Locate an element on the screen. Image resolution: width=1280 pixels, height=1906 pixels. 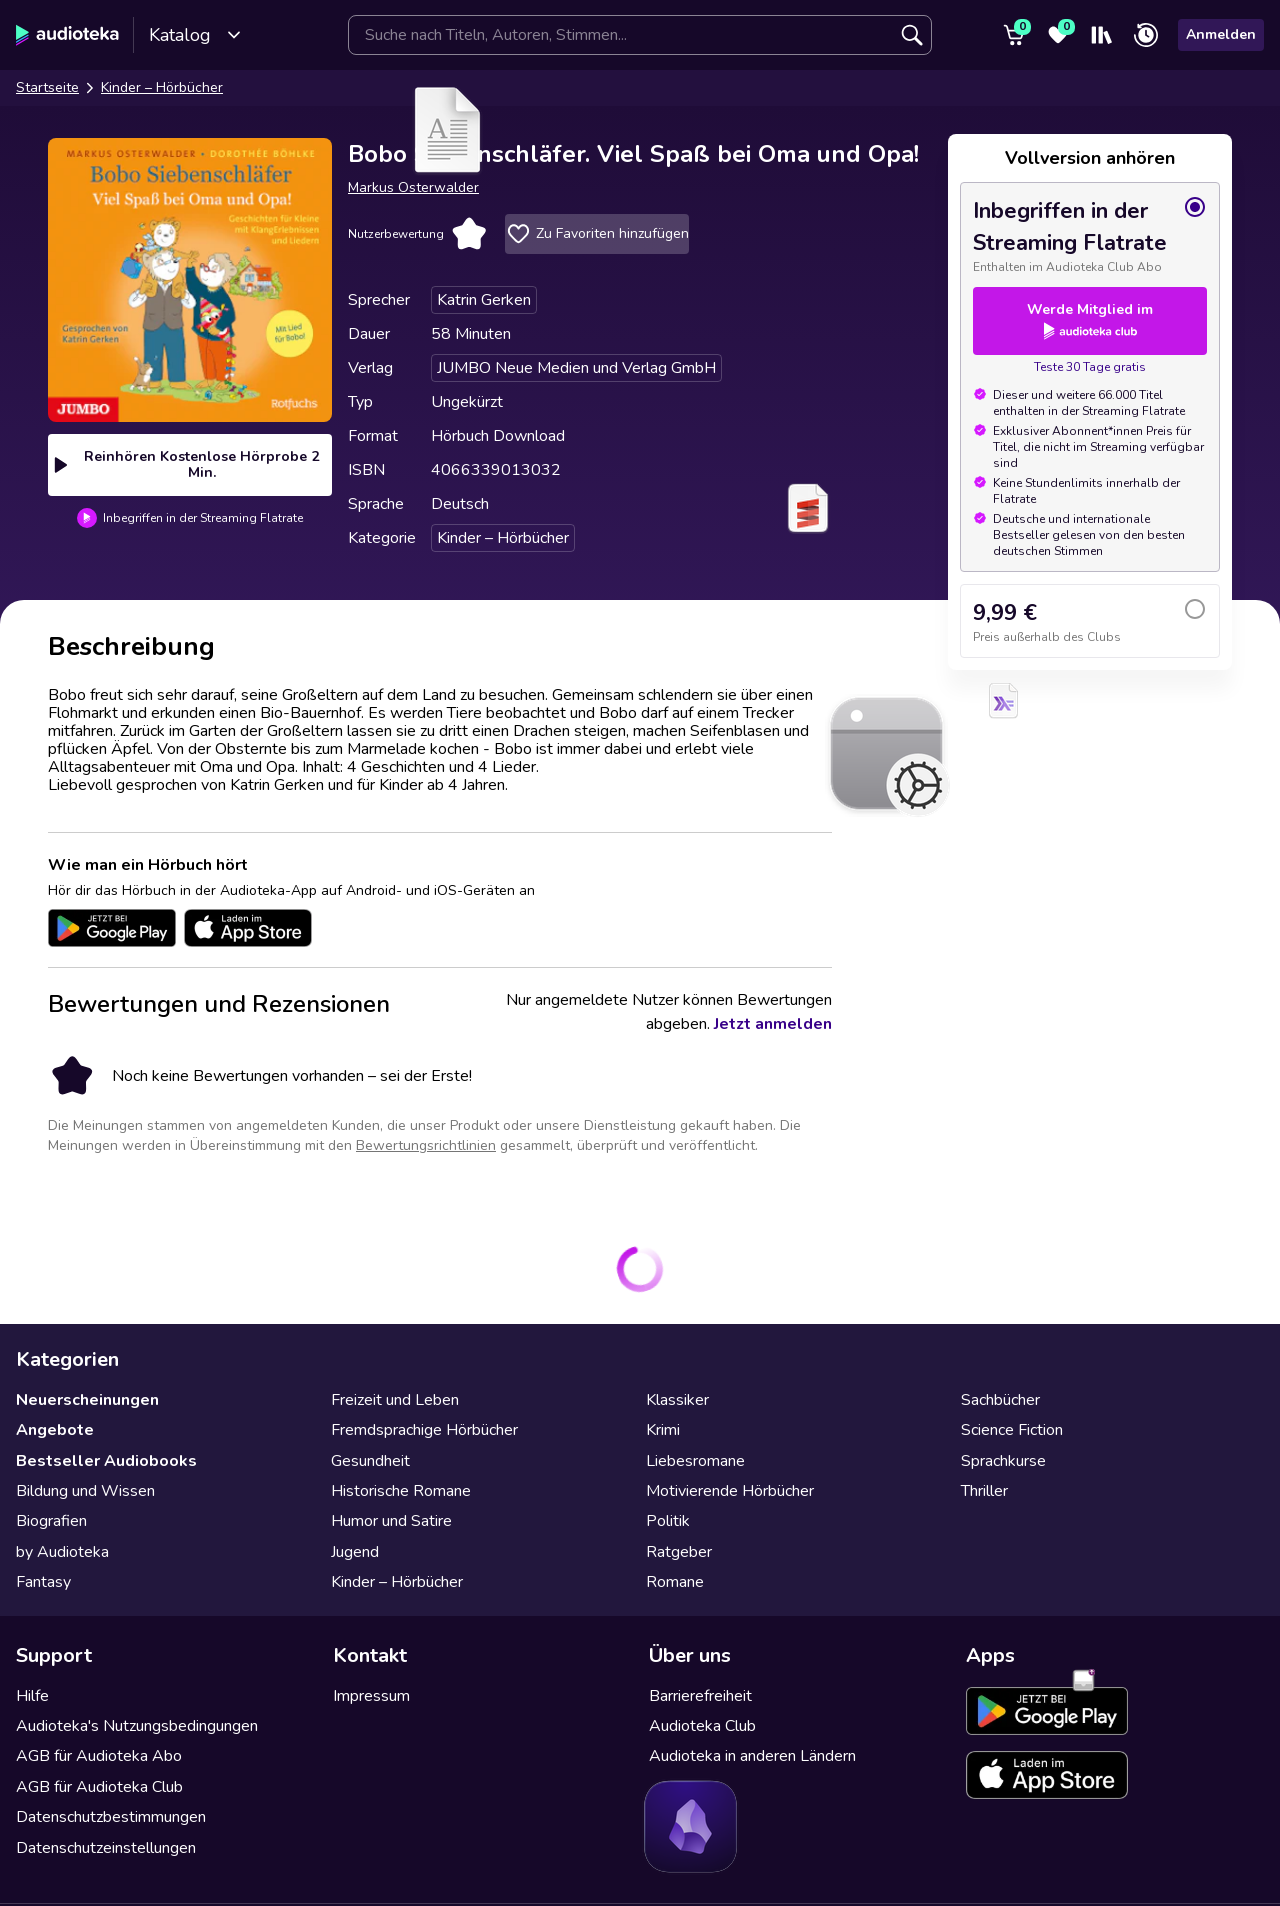
view outgoing mail queue is located at coordinates (1083, 1680).